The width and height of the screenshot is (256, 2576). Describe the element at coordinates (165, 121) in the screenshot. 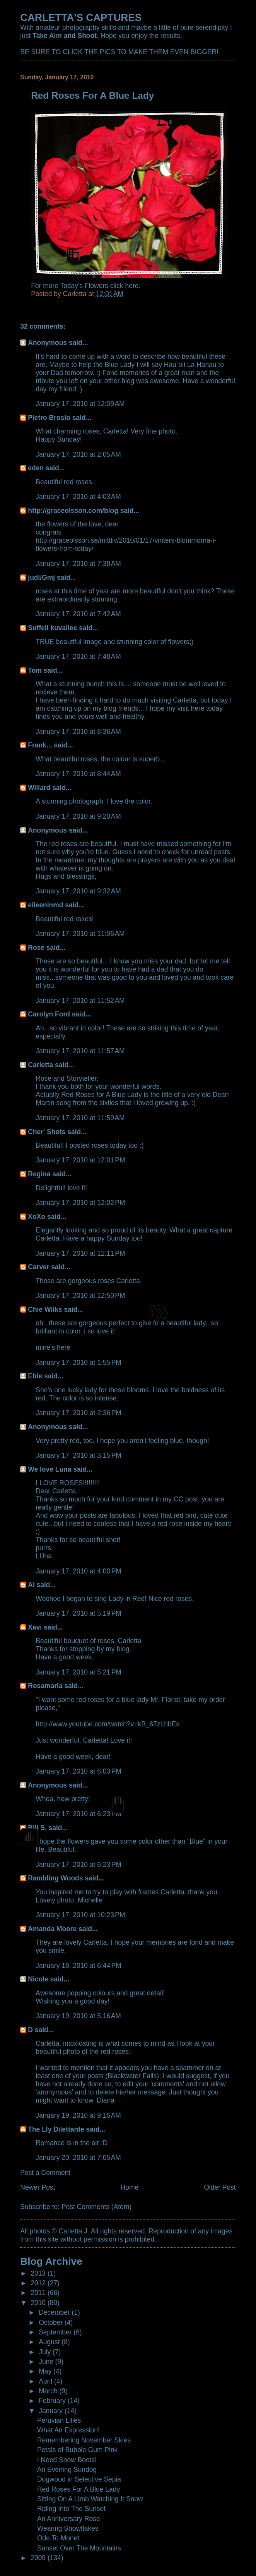

I see `connect your phone to another device` at that location.